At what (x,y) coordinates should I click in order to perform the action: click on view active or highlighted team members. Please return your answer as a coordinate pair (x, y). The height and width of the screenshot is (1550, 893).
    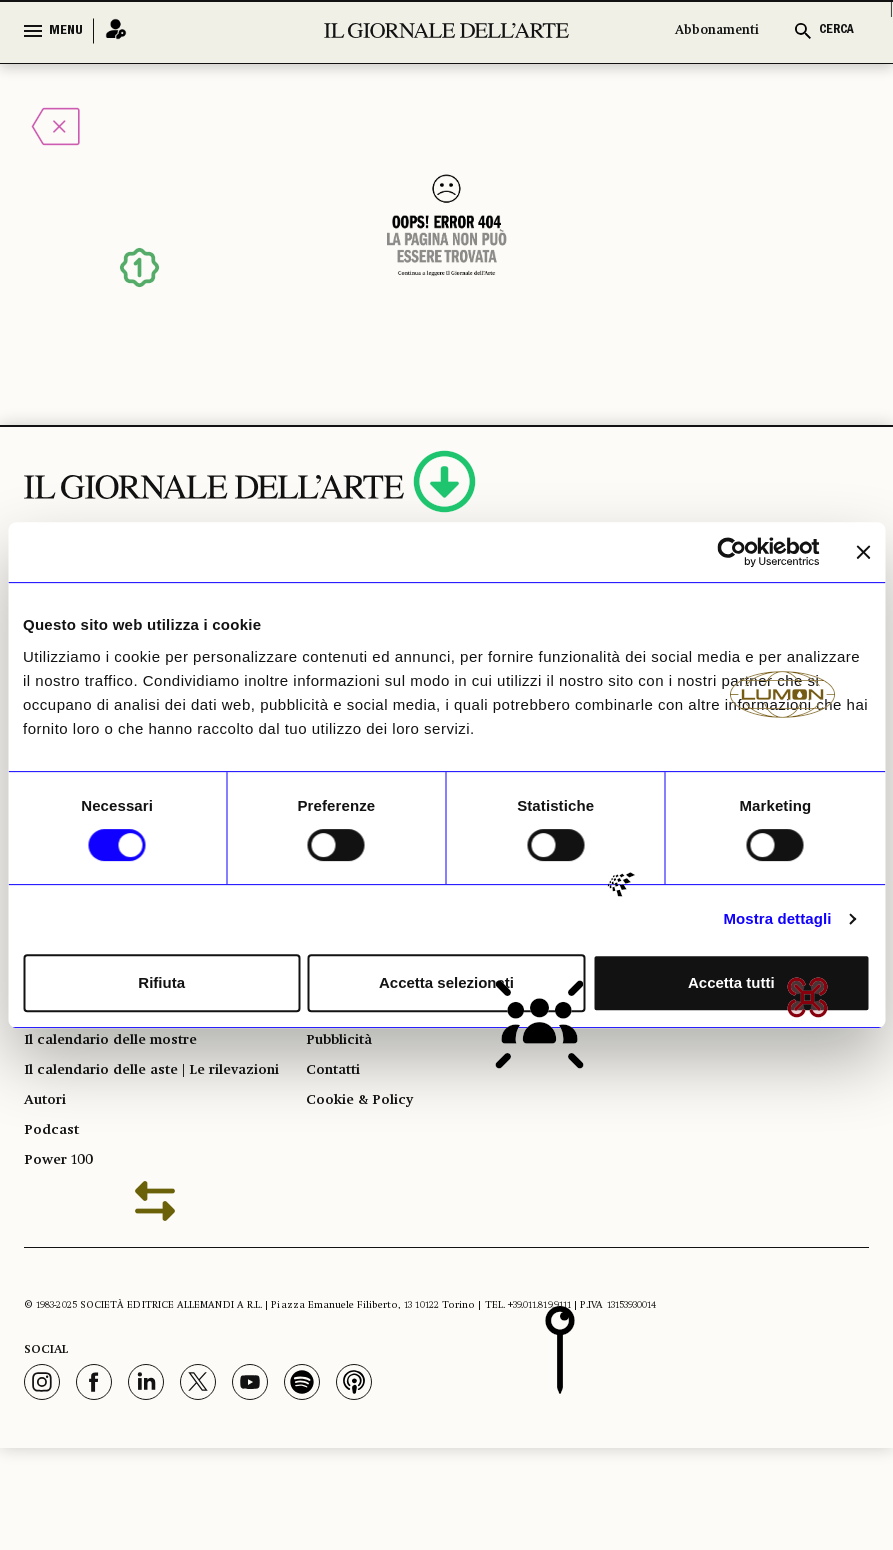
    Looking at the image, I should click on (539, 1024).